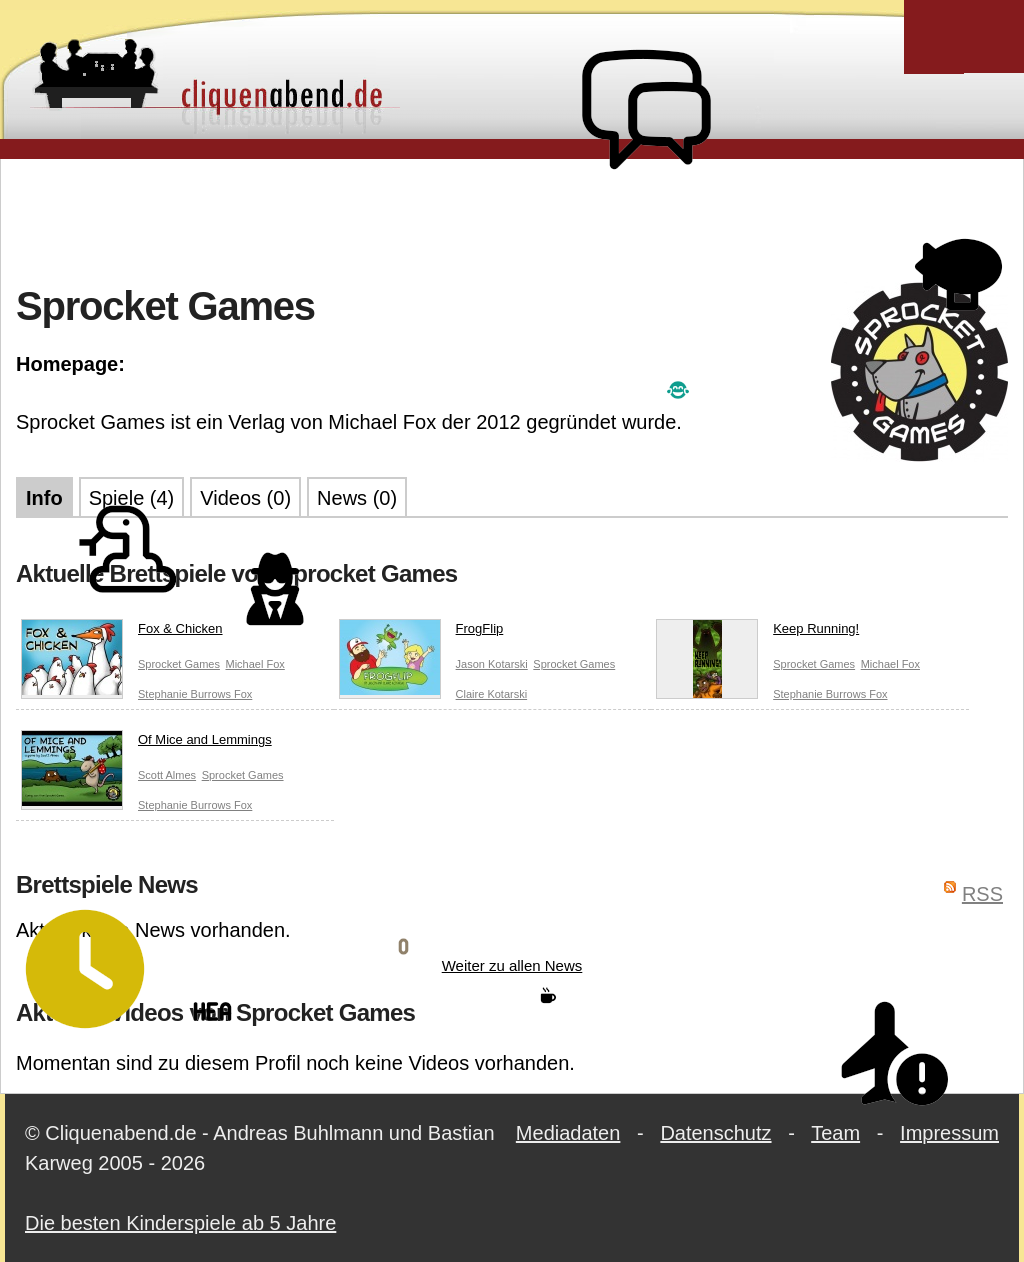 This screenshot has width=1024, height=1262. I want to click on open messaging or chat, so click(646, 109).